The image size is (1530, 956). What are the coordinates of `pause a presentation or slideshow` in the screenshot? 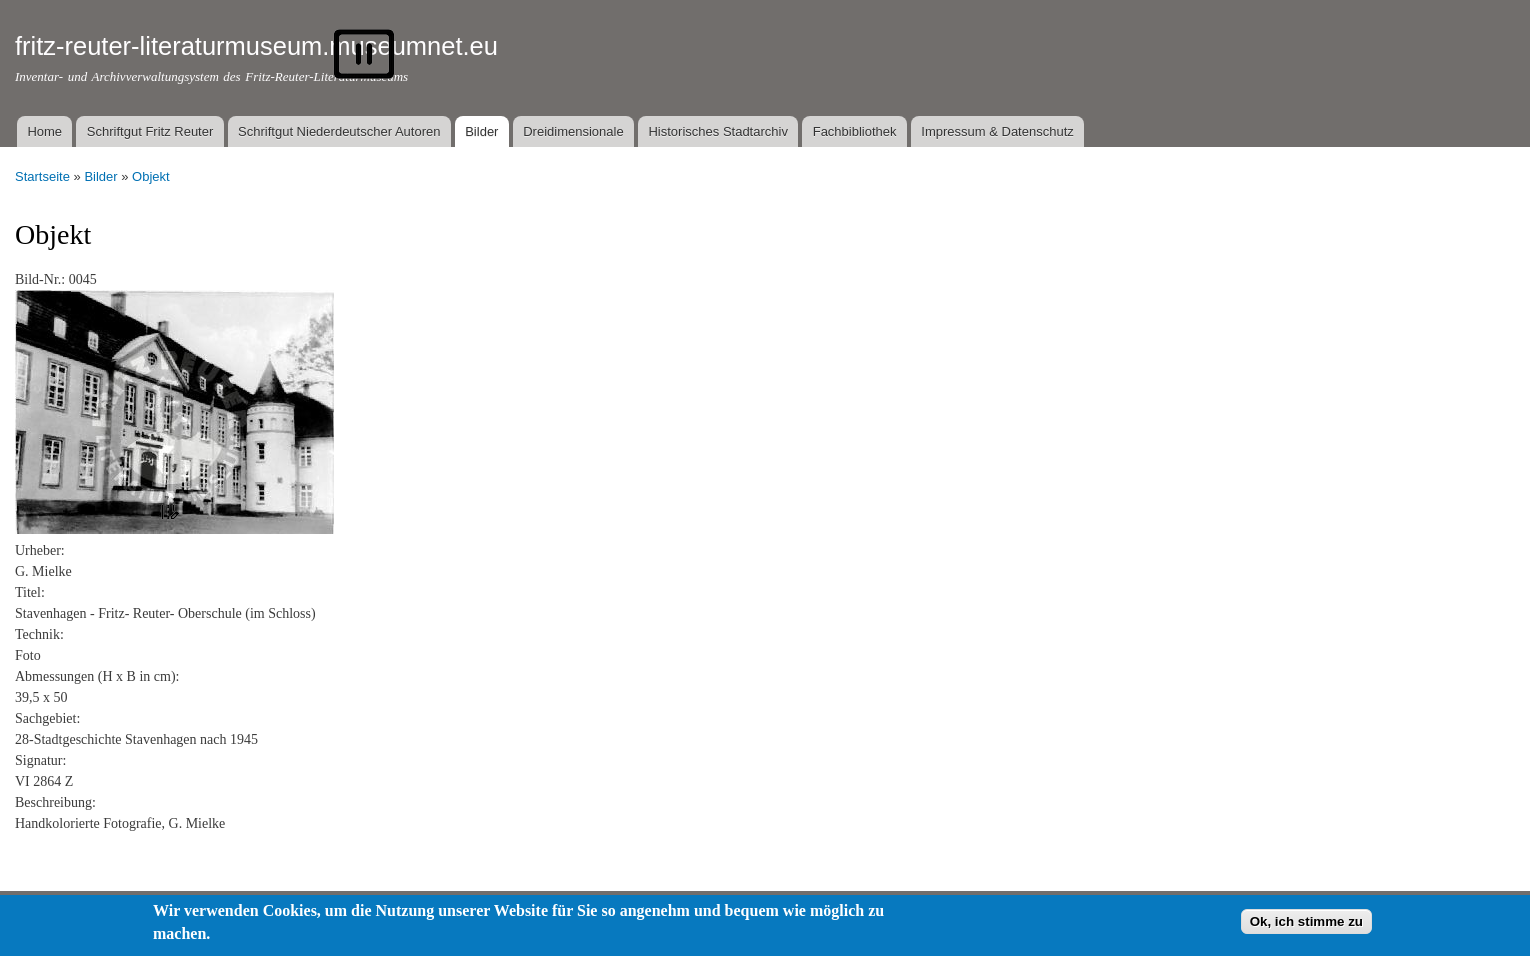 It's located at (364, 54).